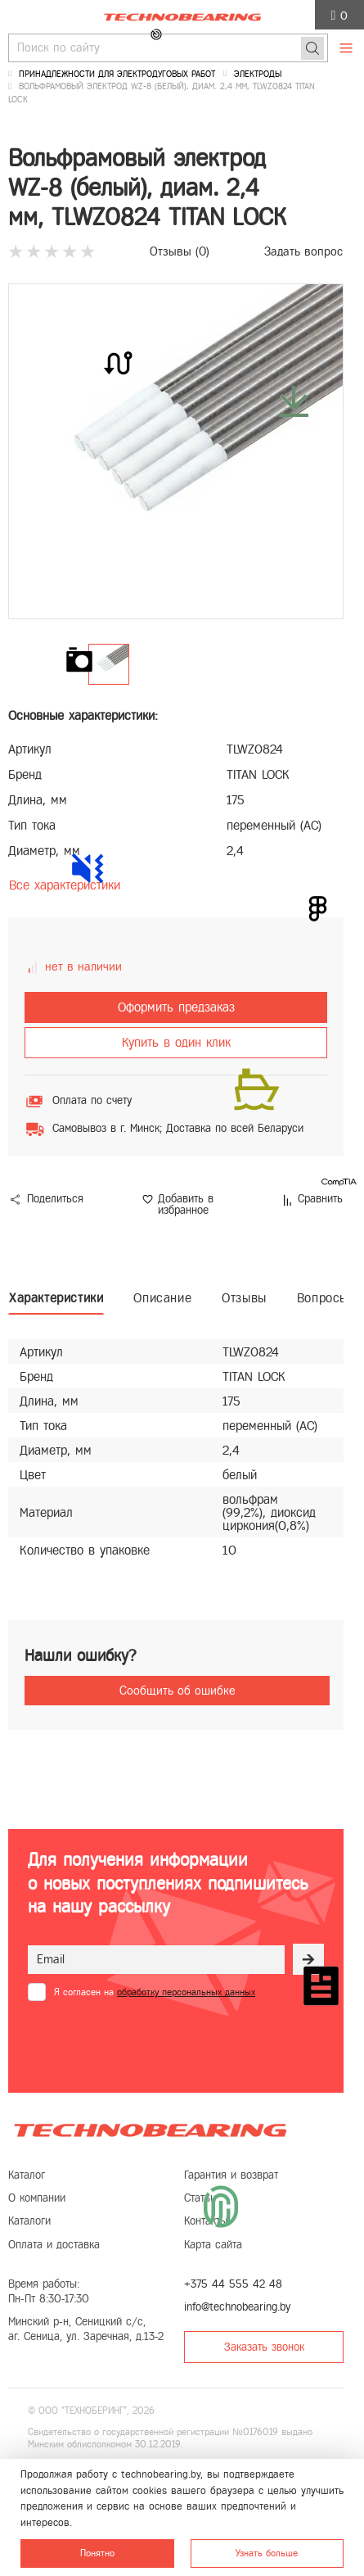  What do you see at coordinates (119, 364) in the screenshot?
I see `view navigation route between two points` at bounding box center [119, 364].